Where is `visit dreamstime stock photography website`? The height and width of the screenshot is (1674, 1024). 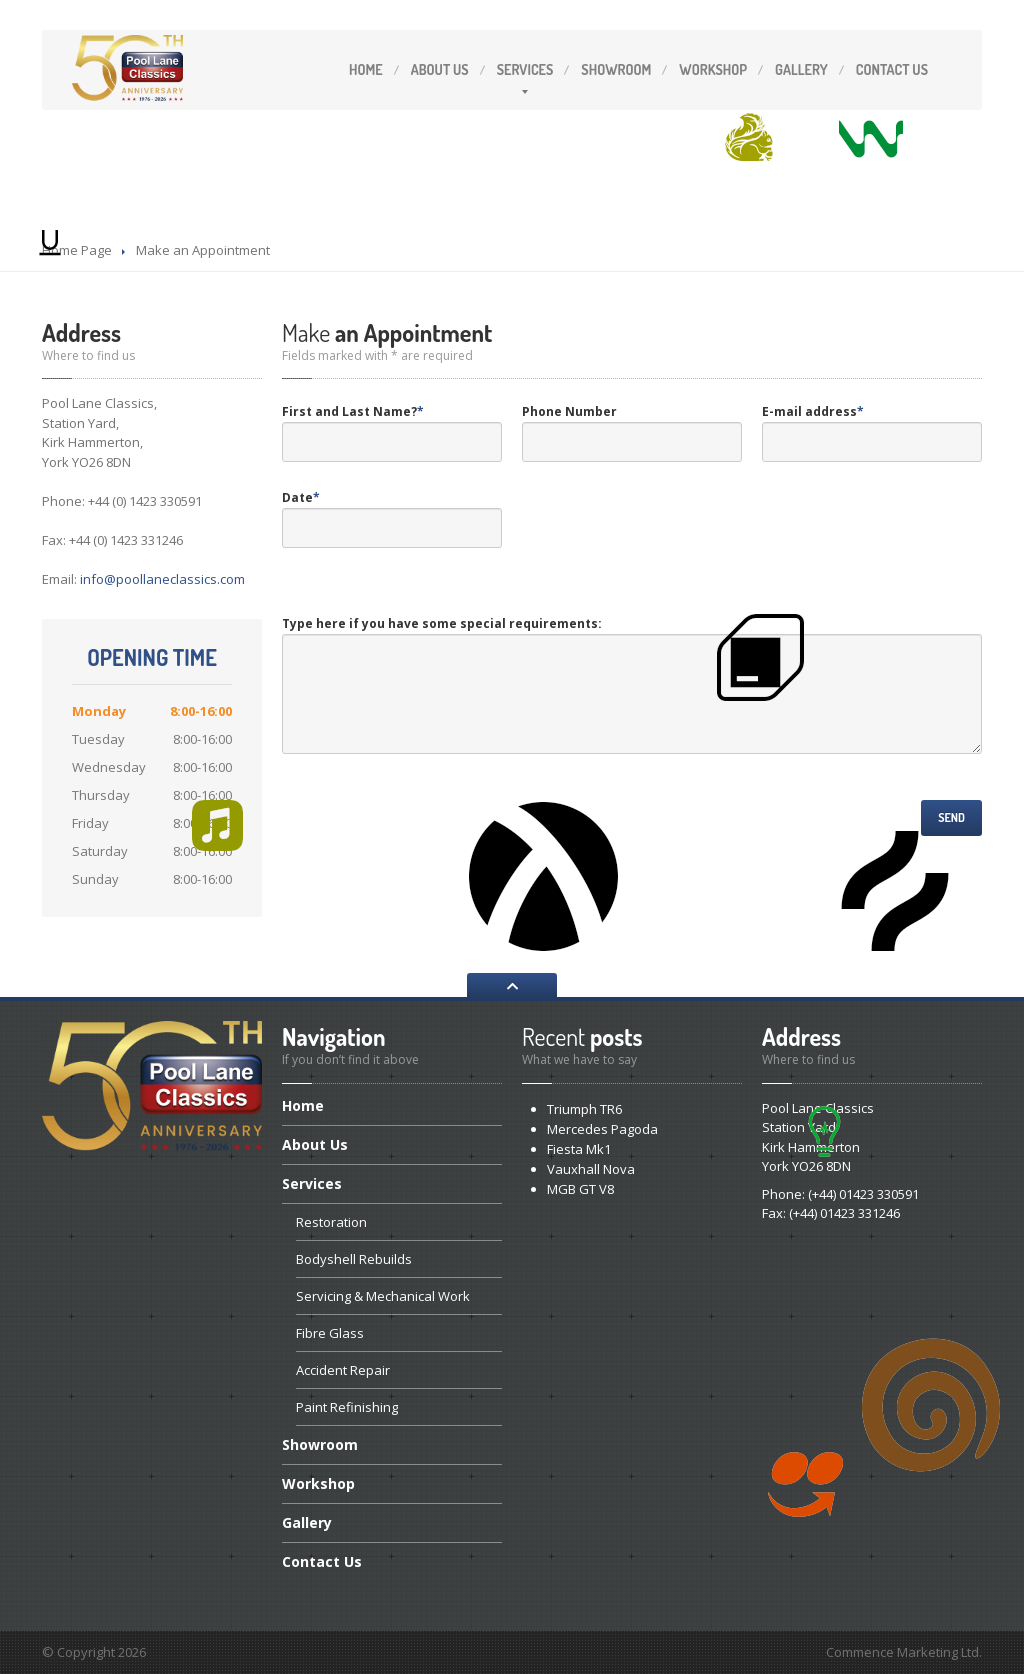 visit dreamstime stock photography website is located at coordinates (931, 1405).